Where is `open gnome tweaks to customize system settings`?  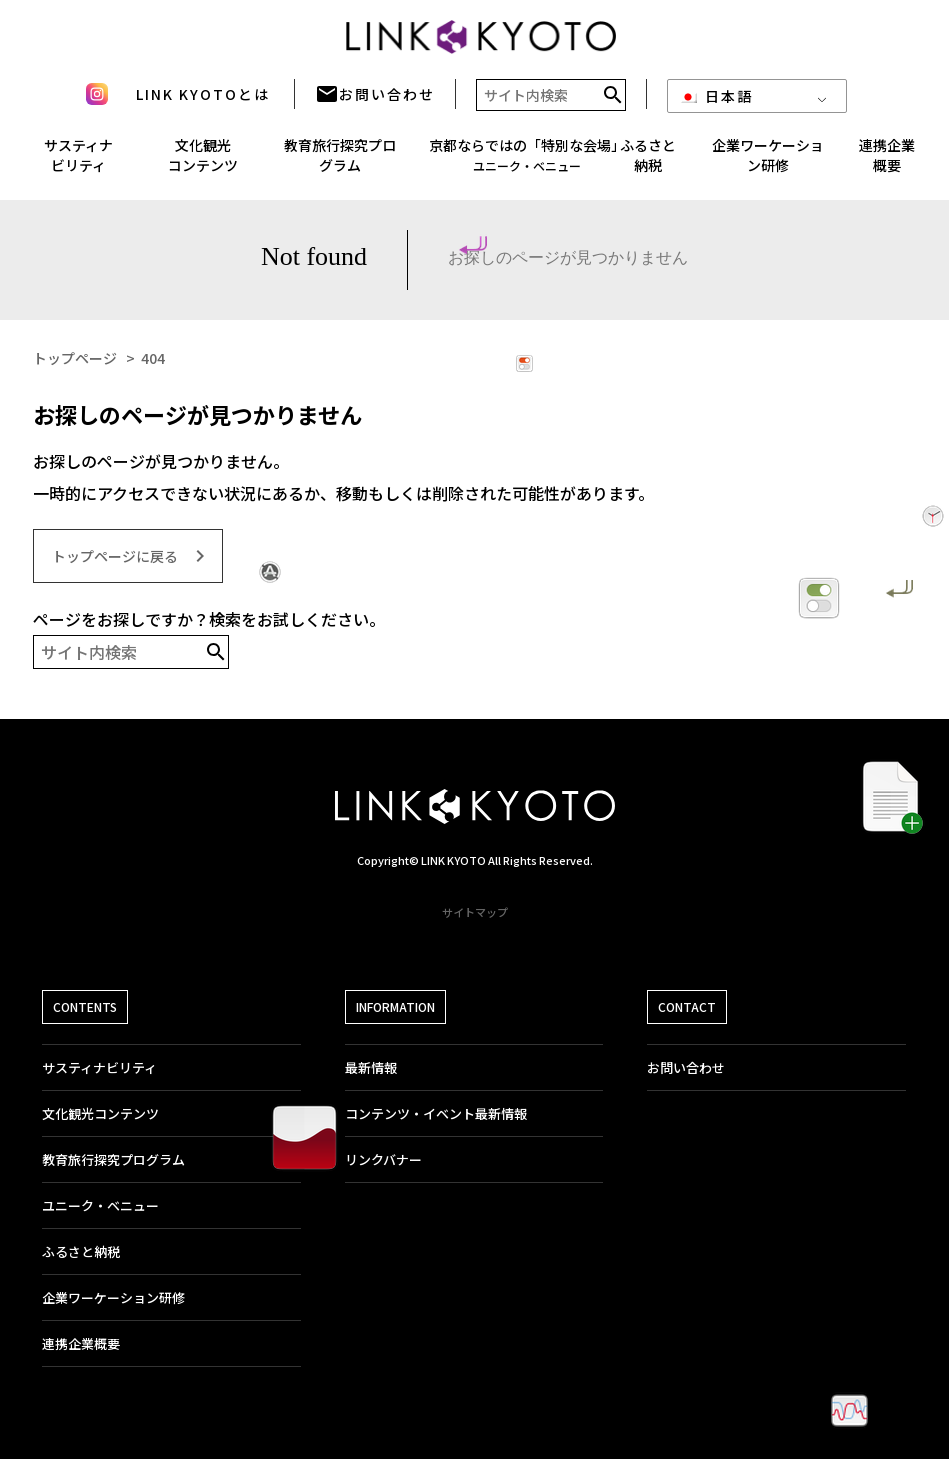
open gnome tweaks to customize system settings is located at coordinates (524, 363).